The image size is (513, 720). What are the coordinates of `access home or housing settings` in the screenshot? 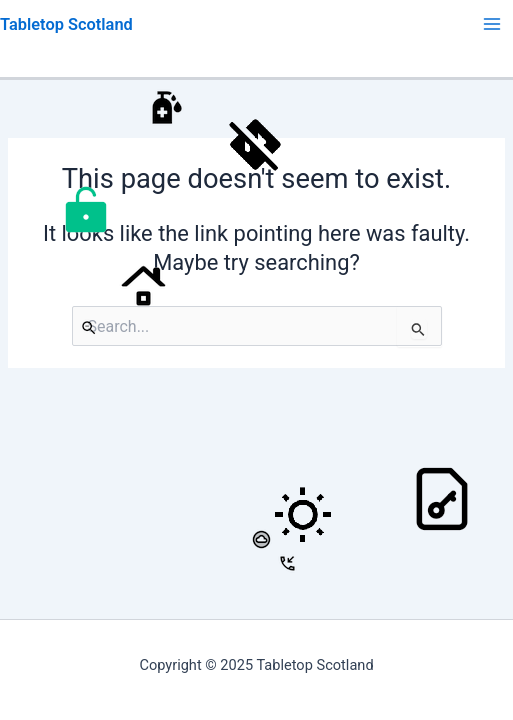 It's located at (143, 286).